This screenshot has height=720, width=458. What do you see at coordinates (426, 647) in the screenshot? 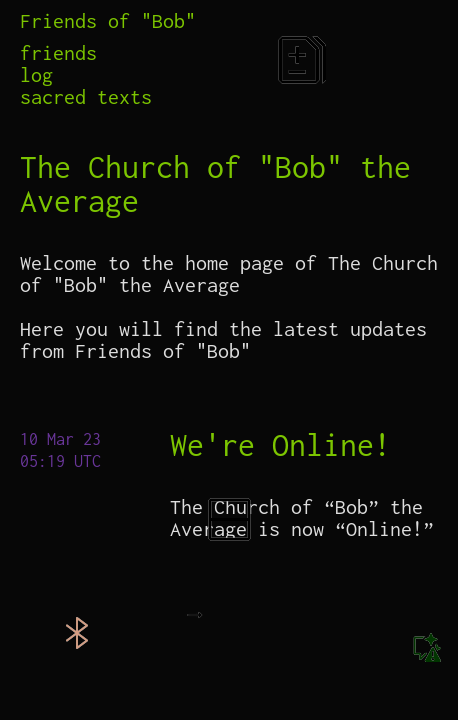
I see `AI chat feature experiencing an issue or error` at bounding box center [426, 647].